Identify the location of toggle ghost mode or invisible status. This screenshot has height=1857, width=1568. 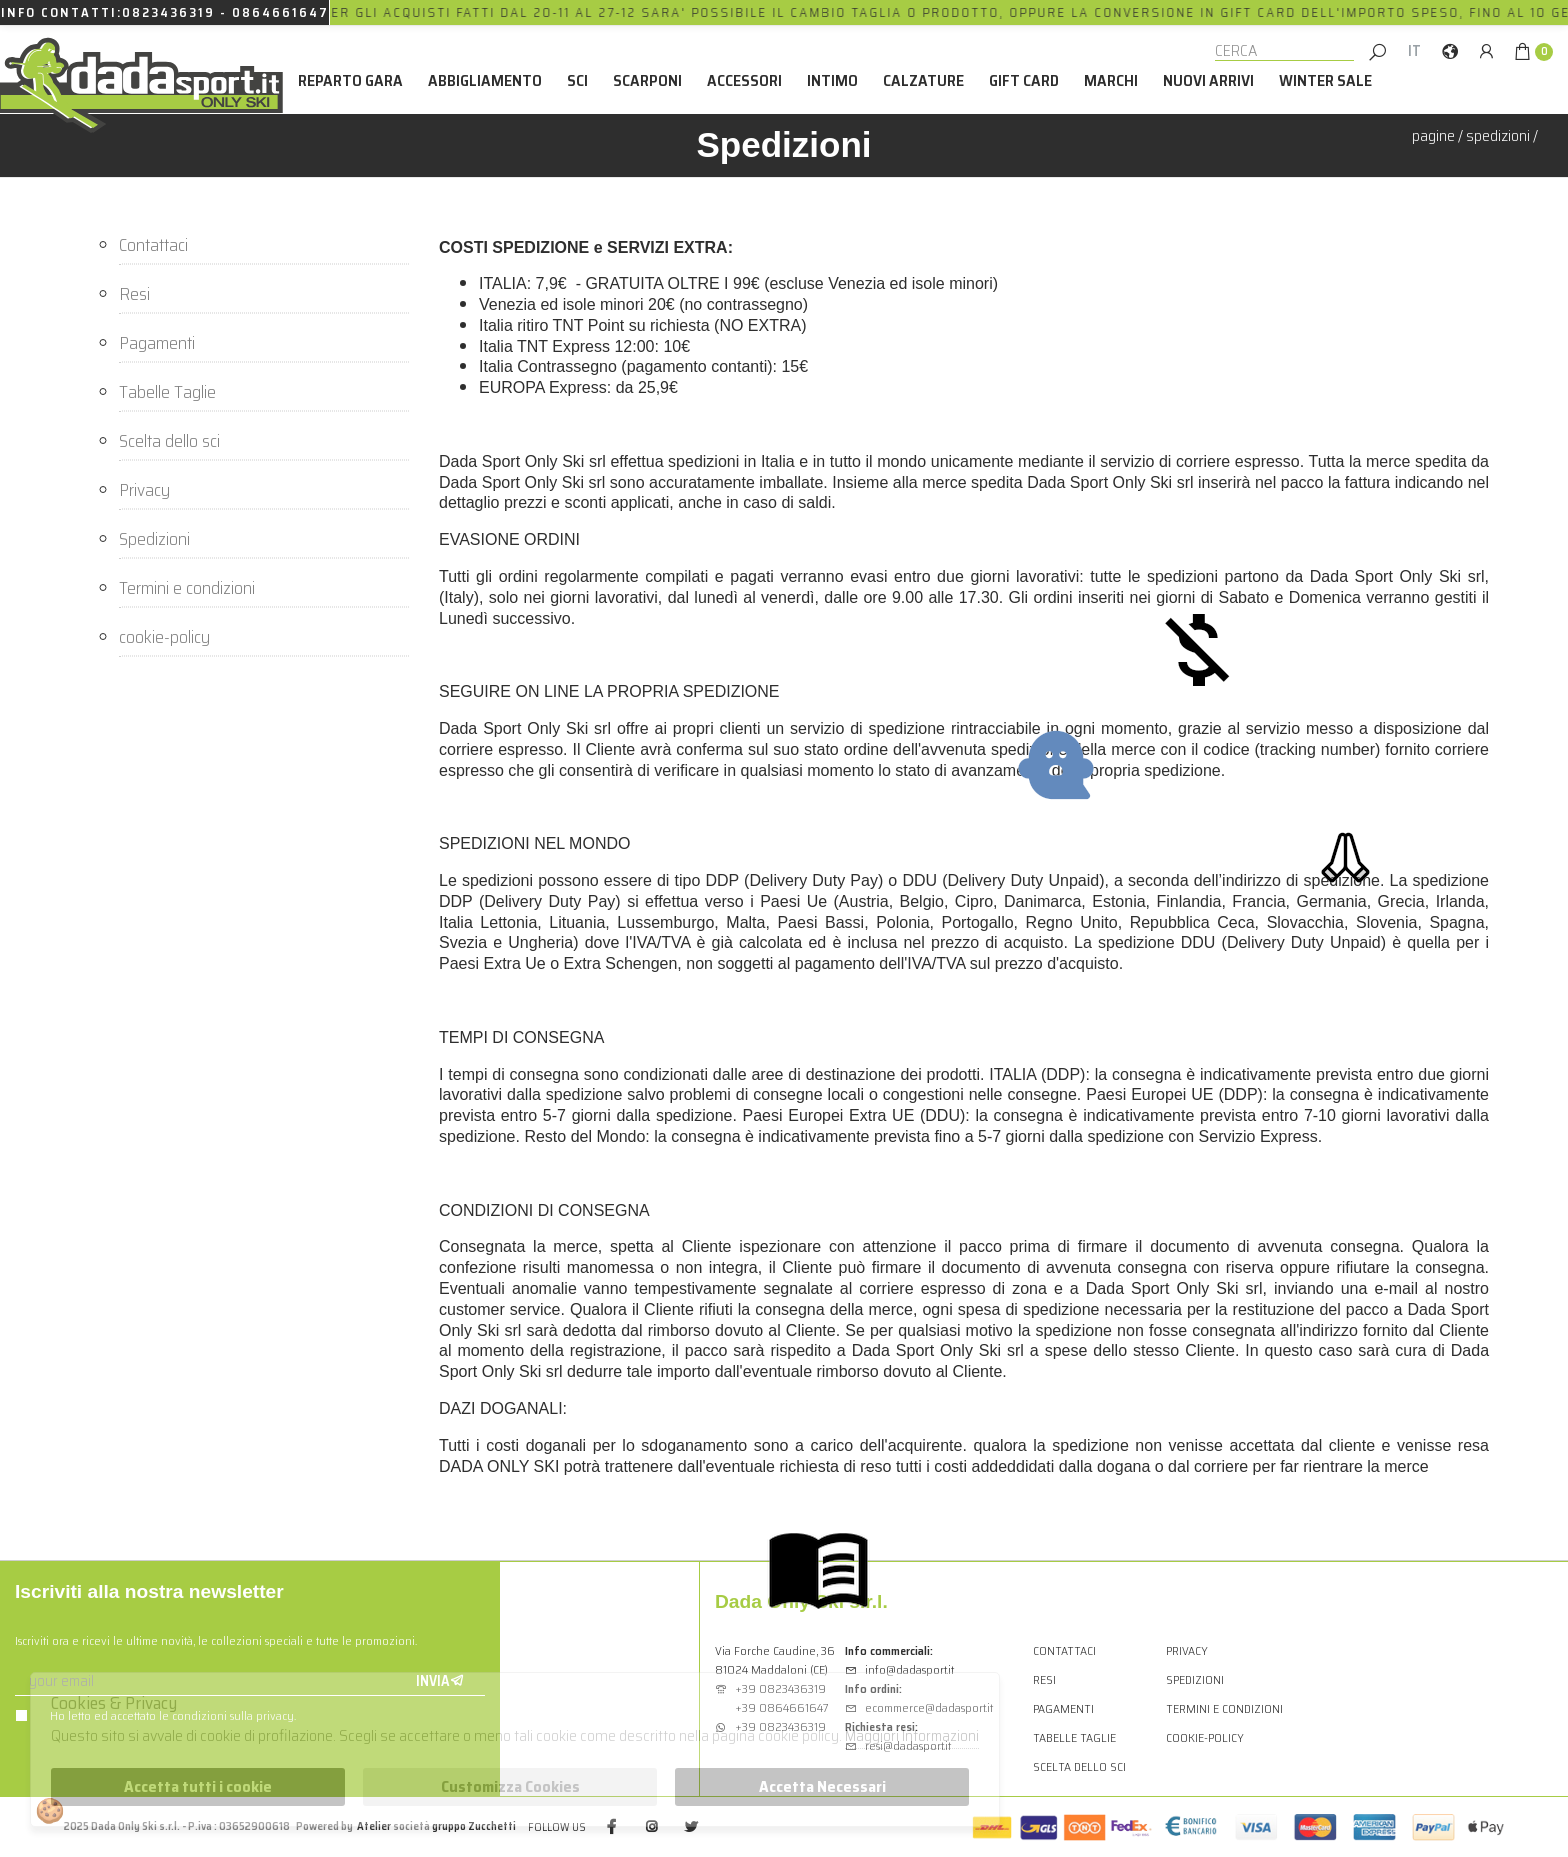
(1056, 765).